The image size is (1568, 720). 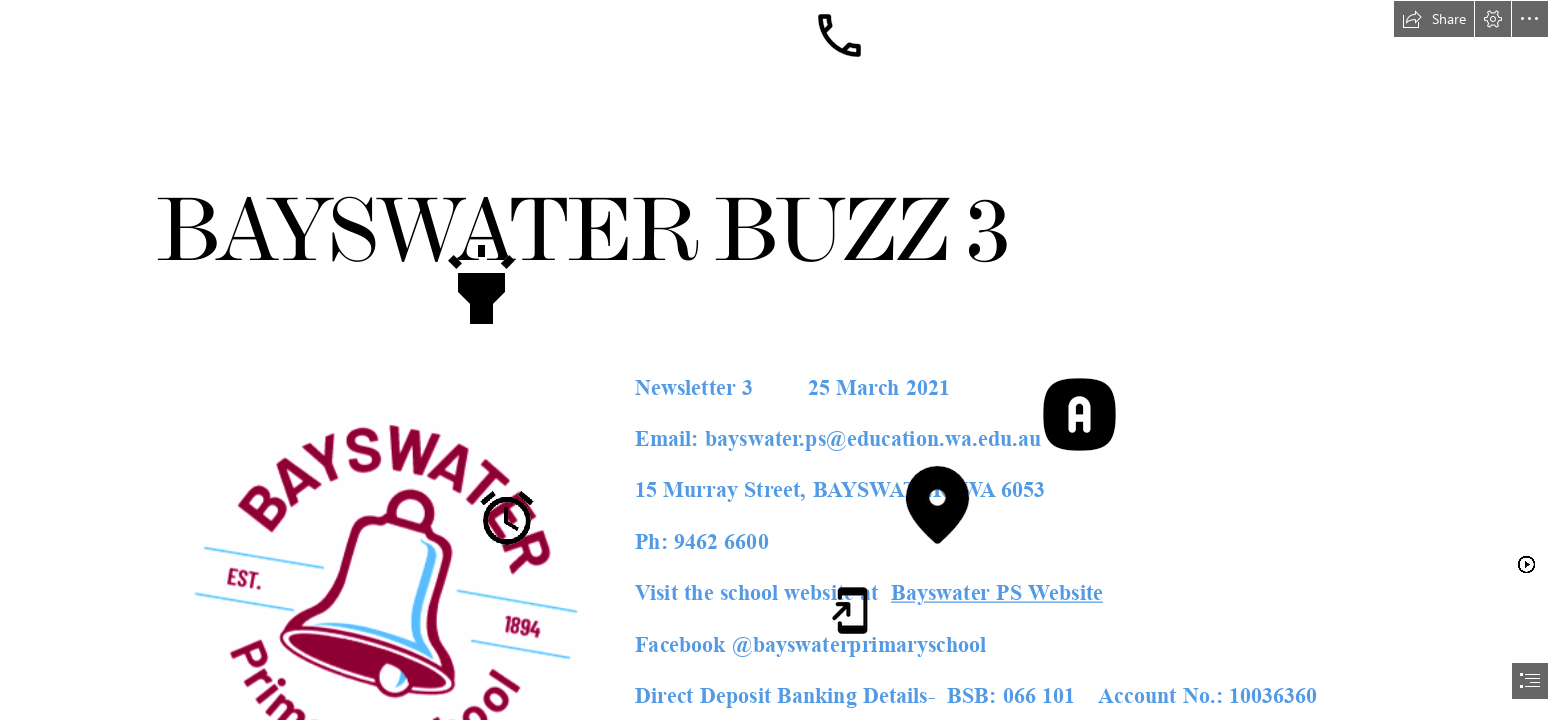 I want to click on highlight selected text, so click(x=481, y=284).